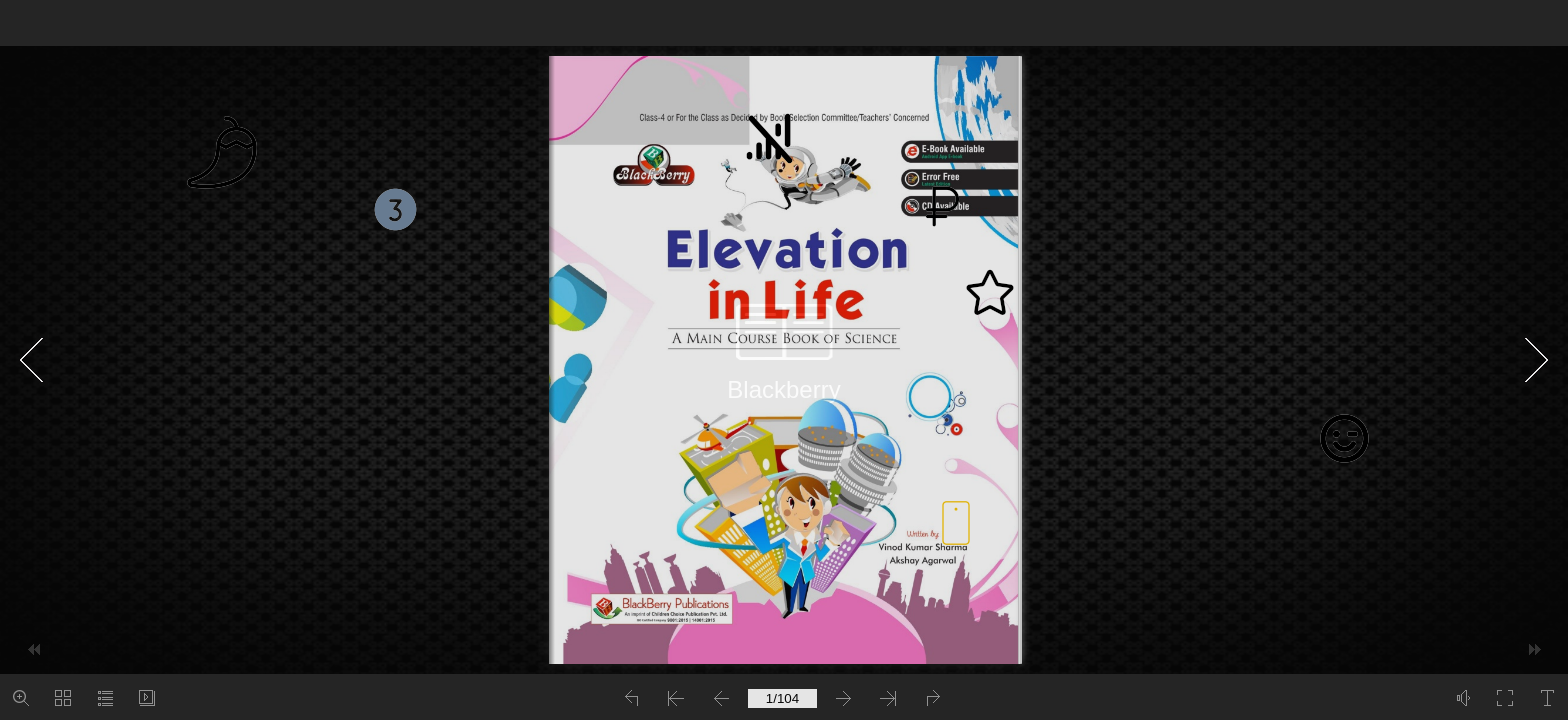 Image resolution: width=1568 pixels, height=720 pixels. What do you see at coordinates (1344, 438) in the screenshot?
I see `insert a winking emoji into your message` at bounding box center [1344, 438].